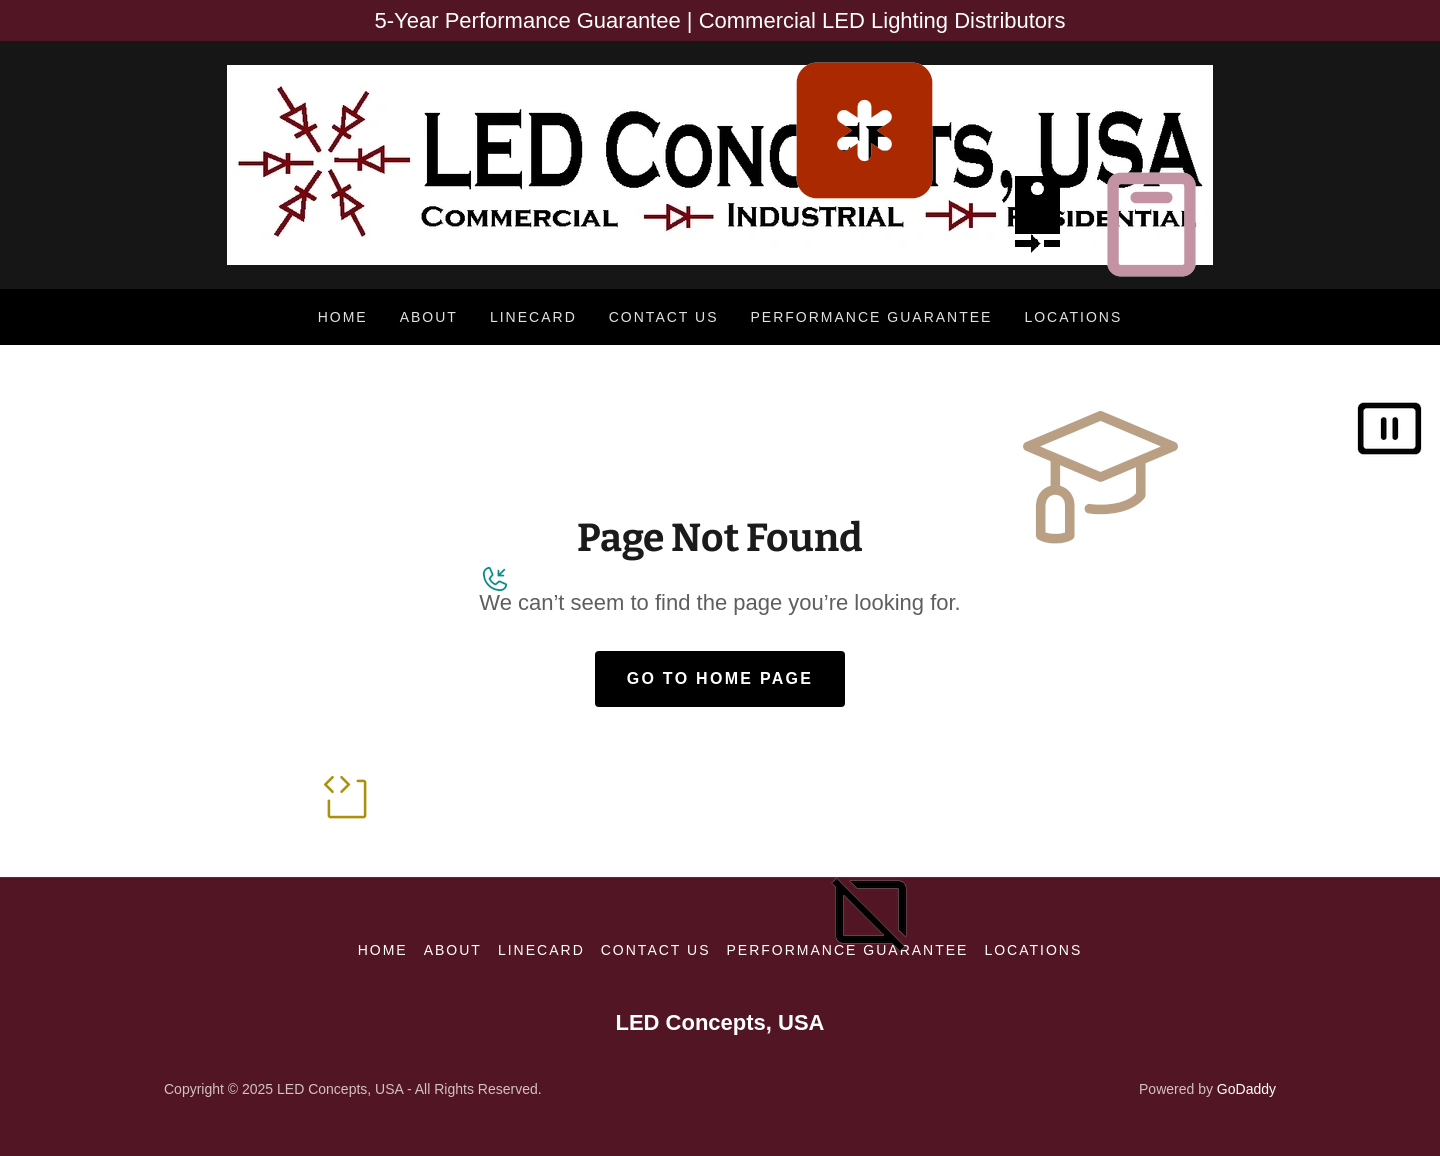 The height and width of the screenshot is (1156, 1440). What do you see at coordinates (1389, 428) in the screenshot?
I see `pause a presentation or slideshow` at bounding box center [1389, 428].